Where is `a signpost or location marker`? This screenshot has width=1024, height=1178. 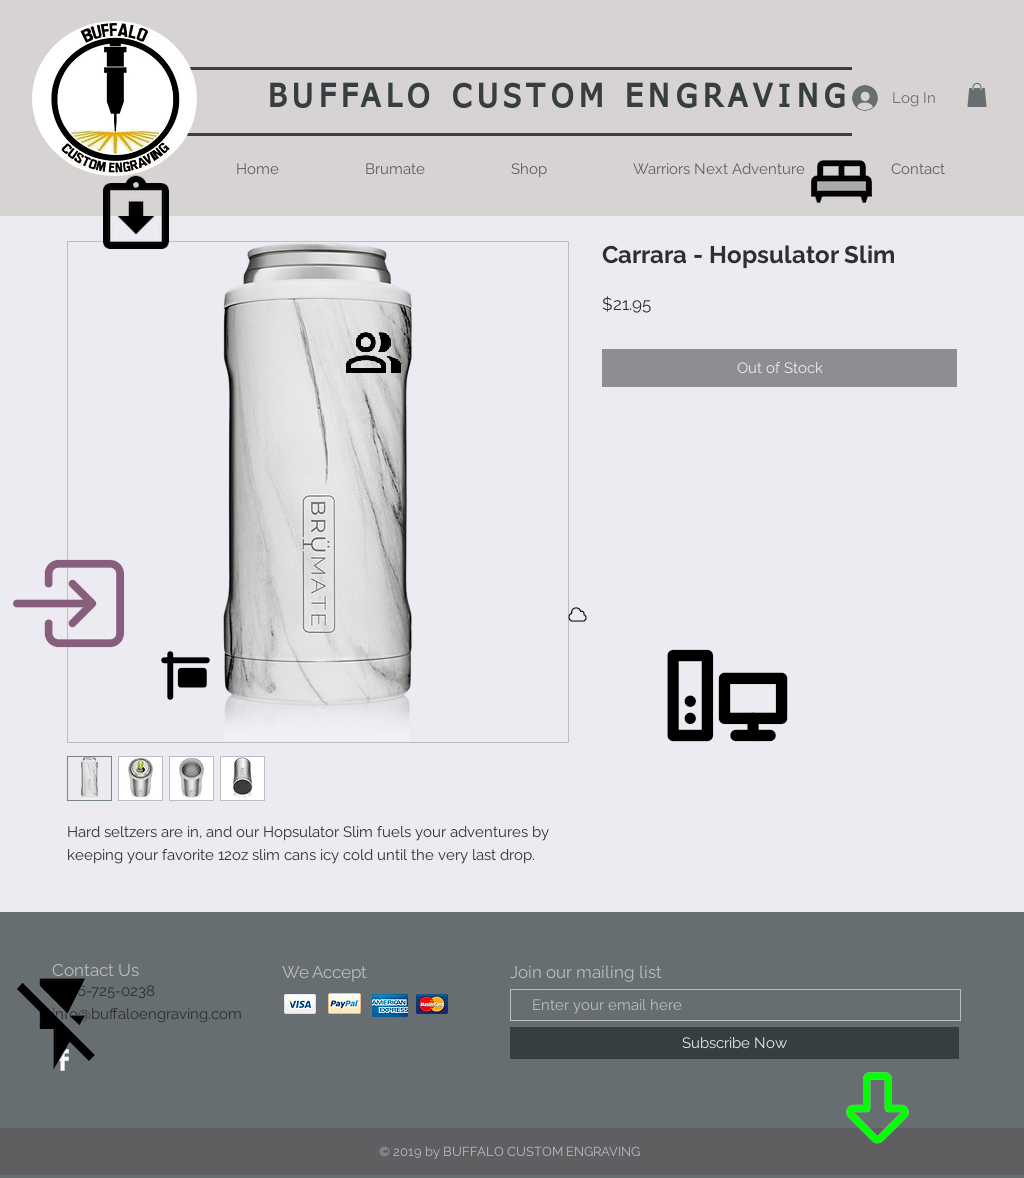
a signpost or location marker is located at coordinates (185, 675).